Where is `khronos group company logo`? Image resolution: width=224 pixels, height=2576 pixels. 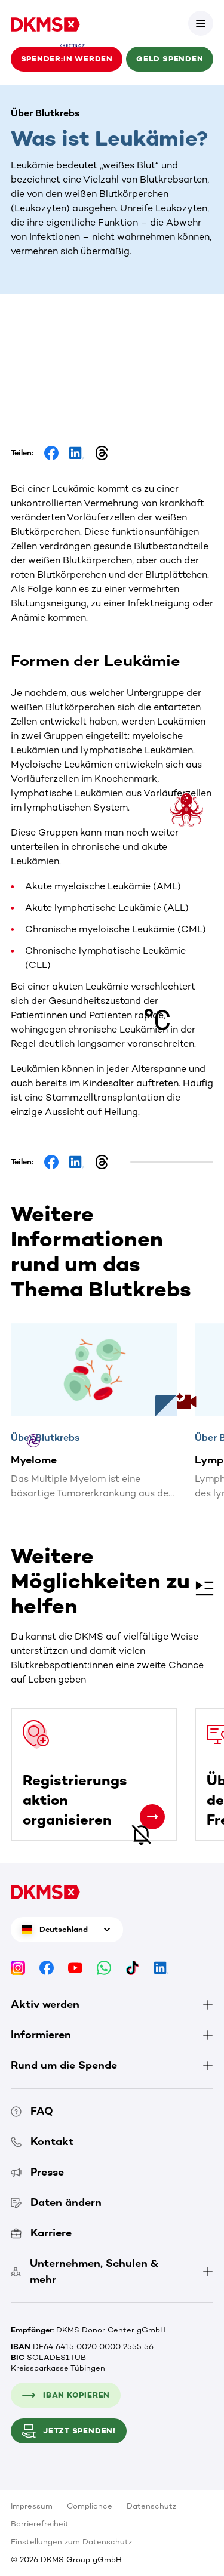 khronos group company logo is located at coordinates (72, 46).